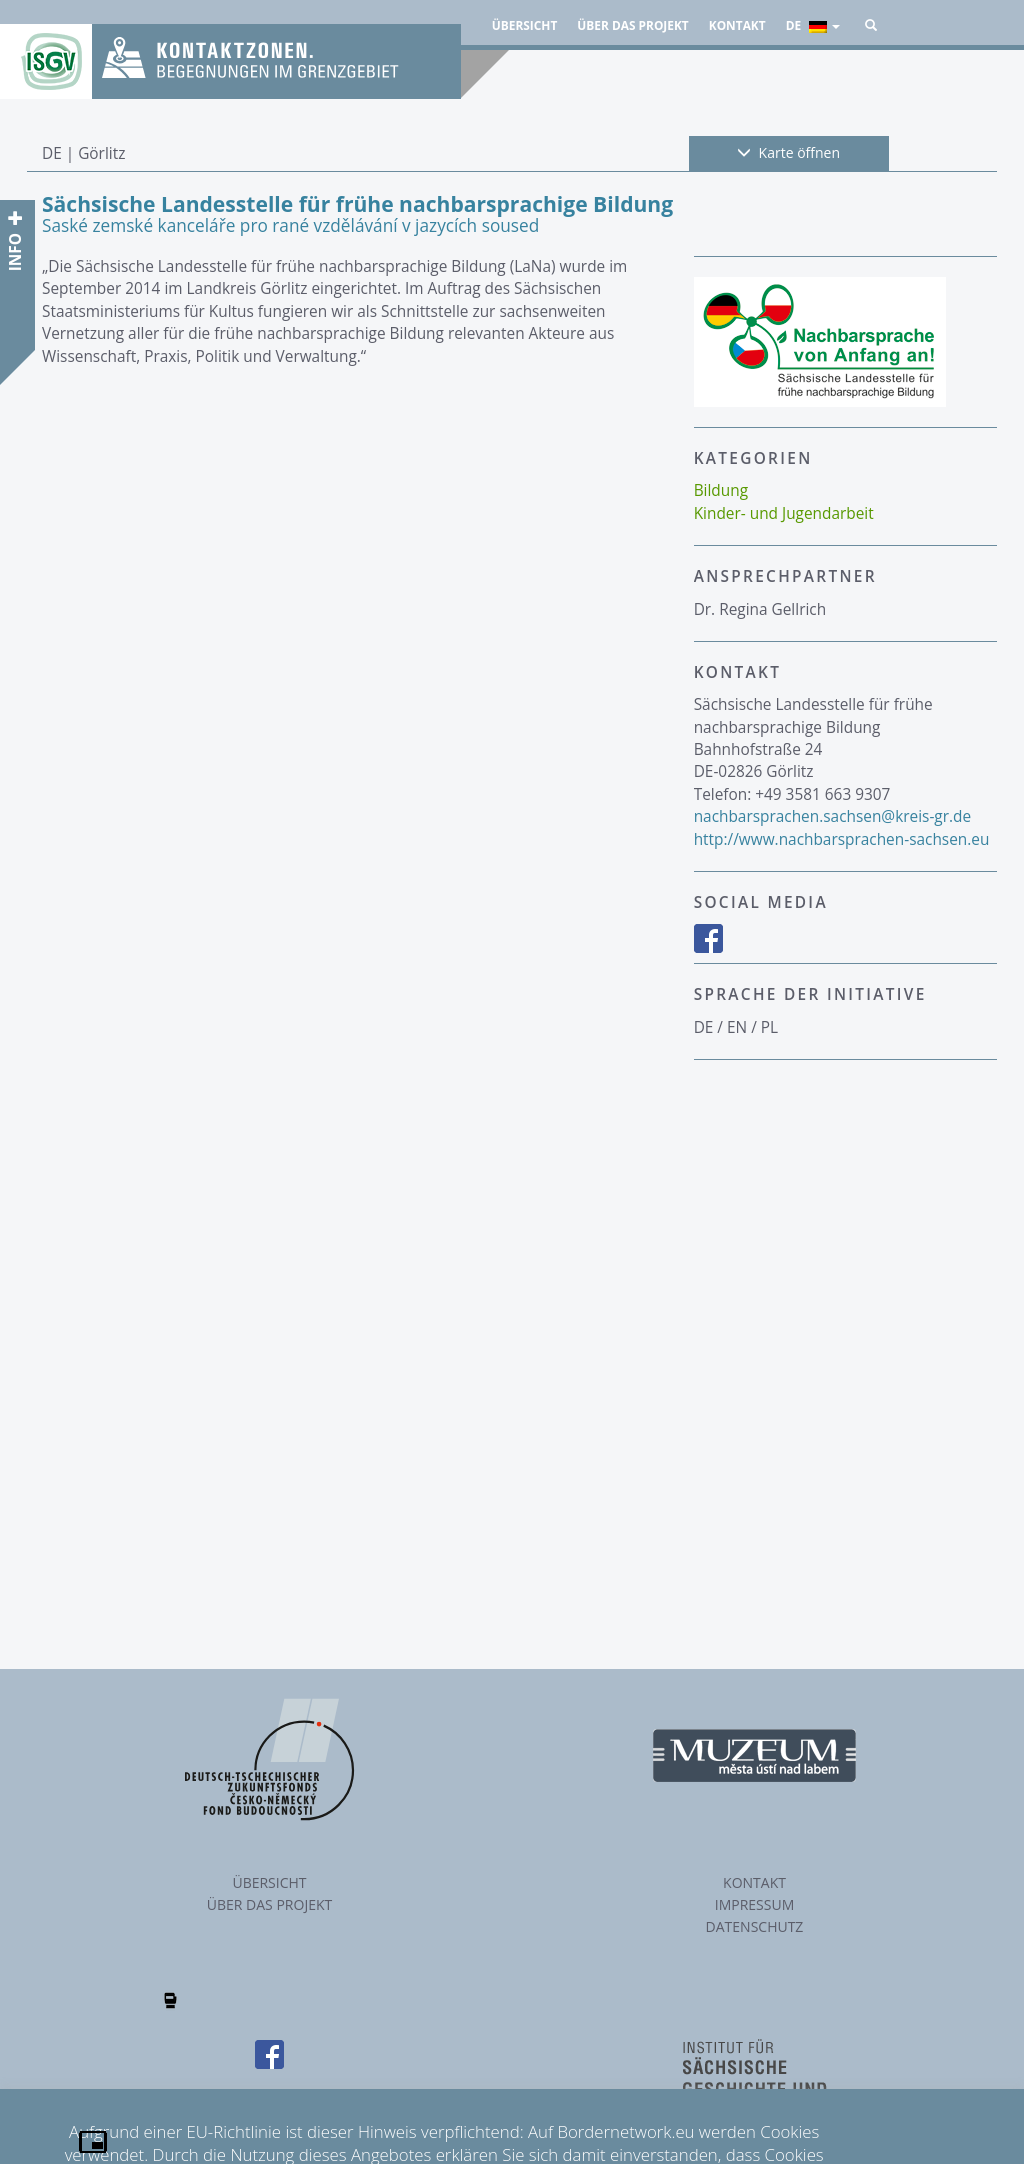 The image size is (1024, 2164). What do you see at coordinates (93, 2142) in the screenshot?
I see `add branding or watermark to content` at bounding box center [93, 2142].